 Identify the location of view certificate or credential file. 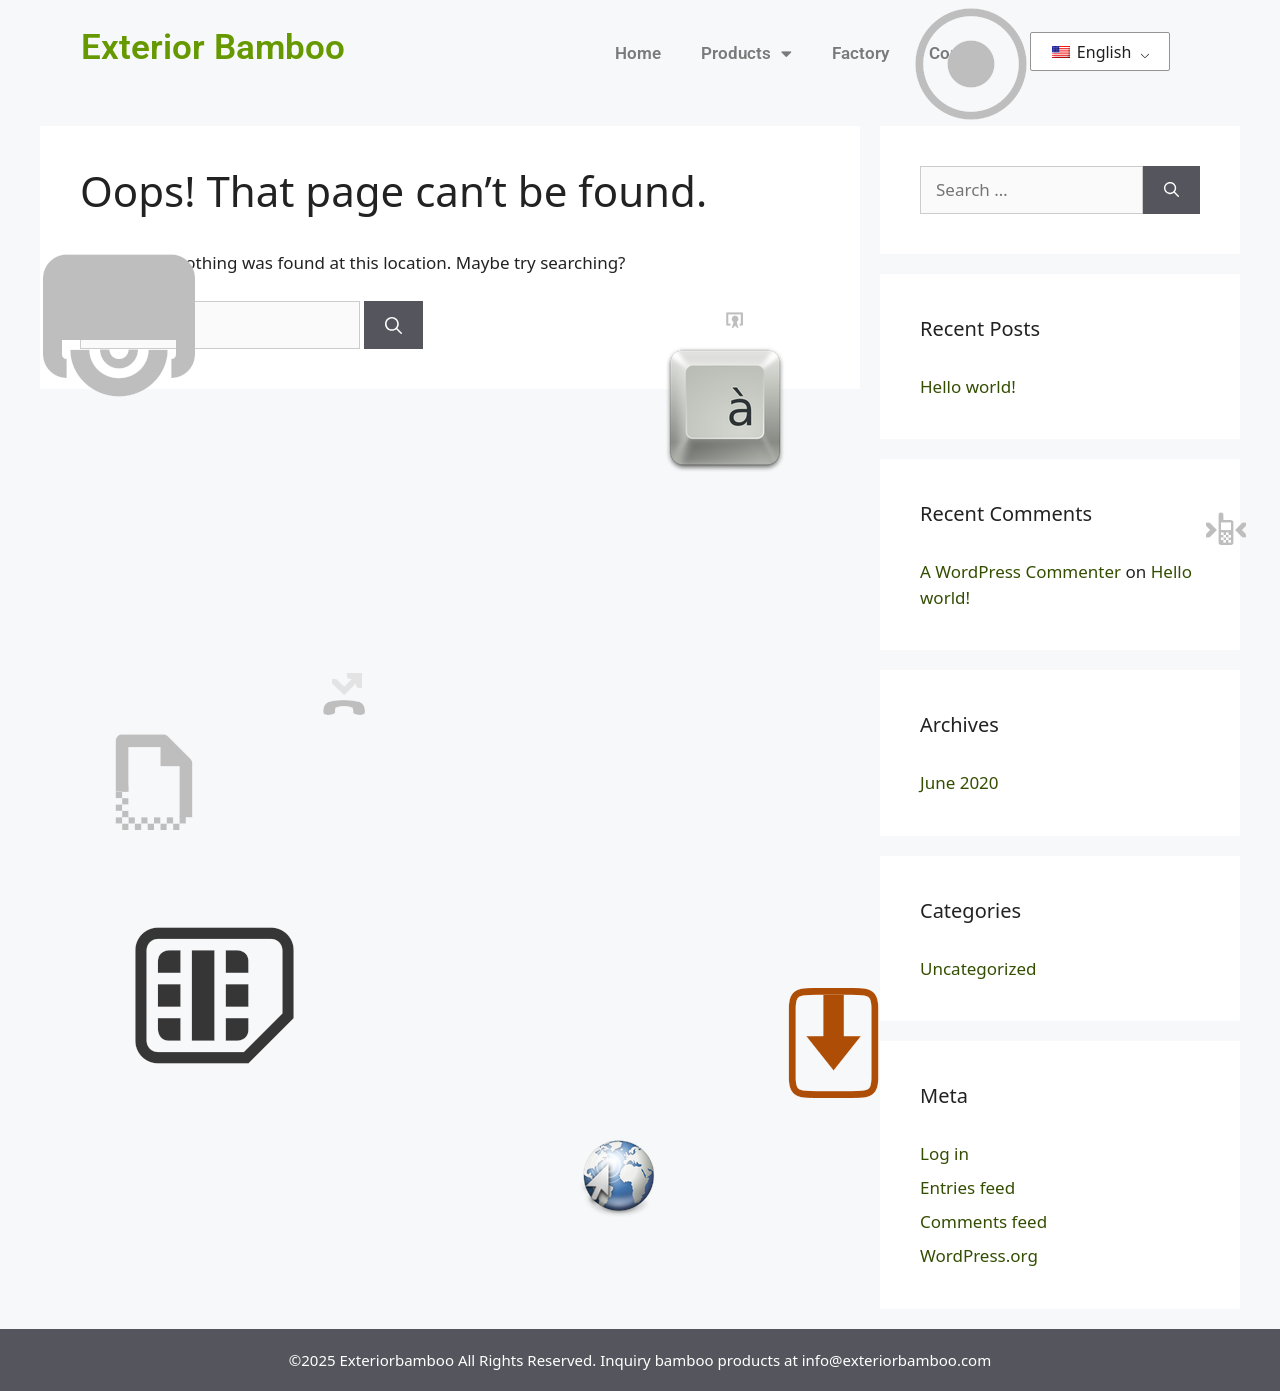
(734, 319).